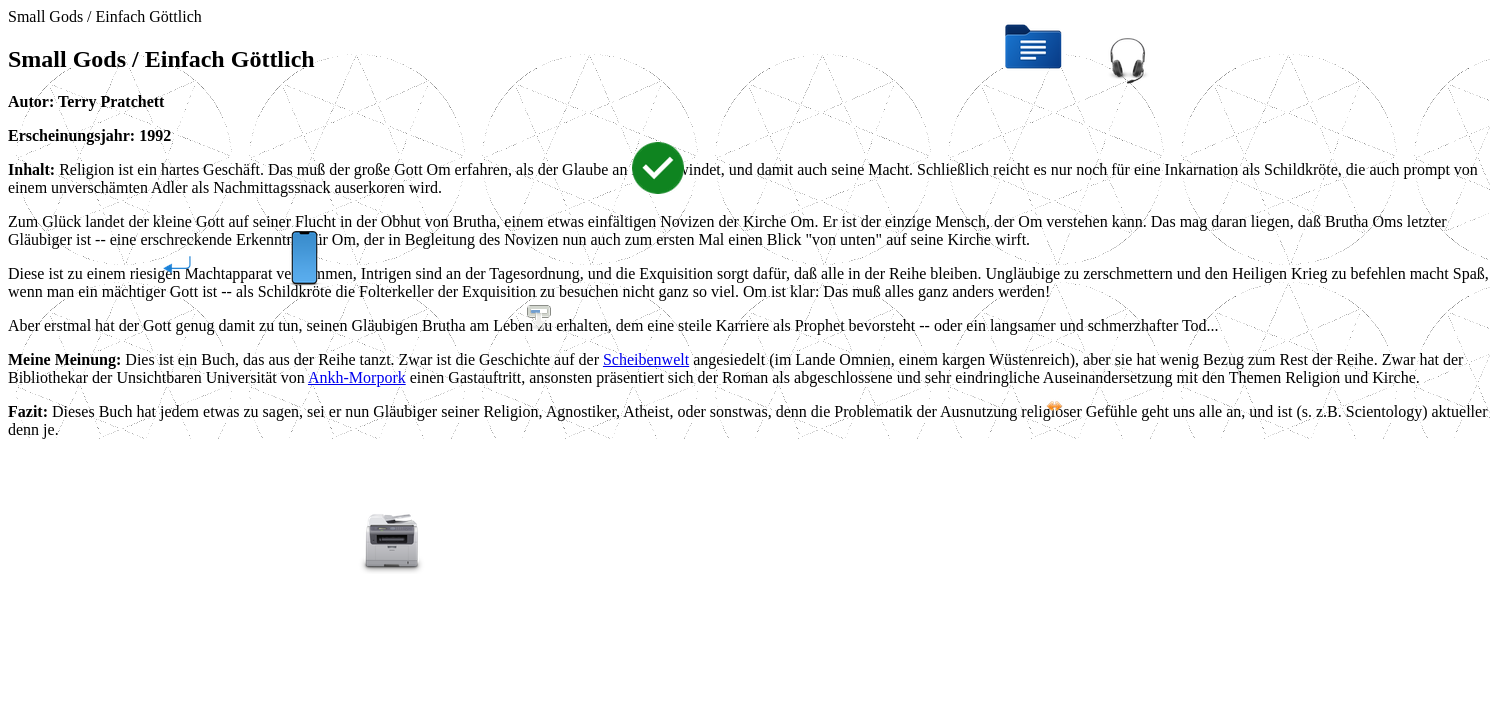 This screenshot has width=1498, height=720. I want to click on apply email filters to messages, so click(658, 168).